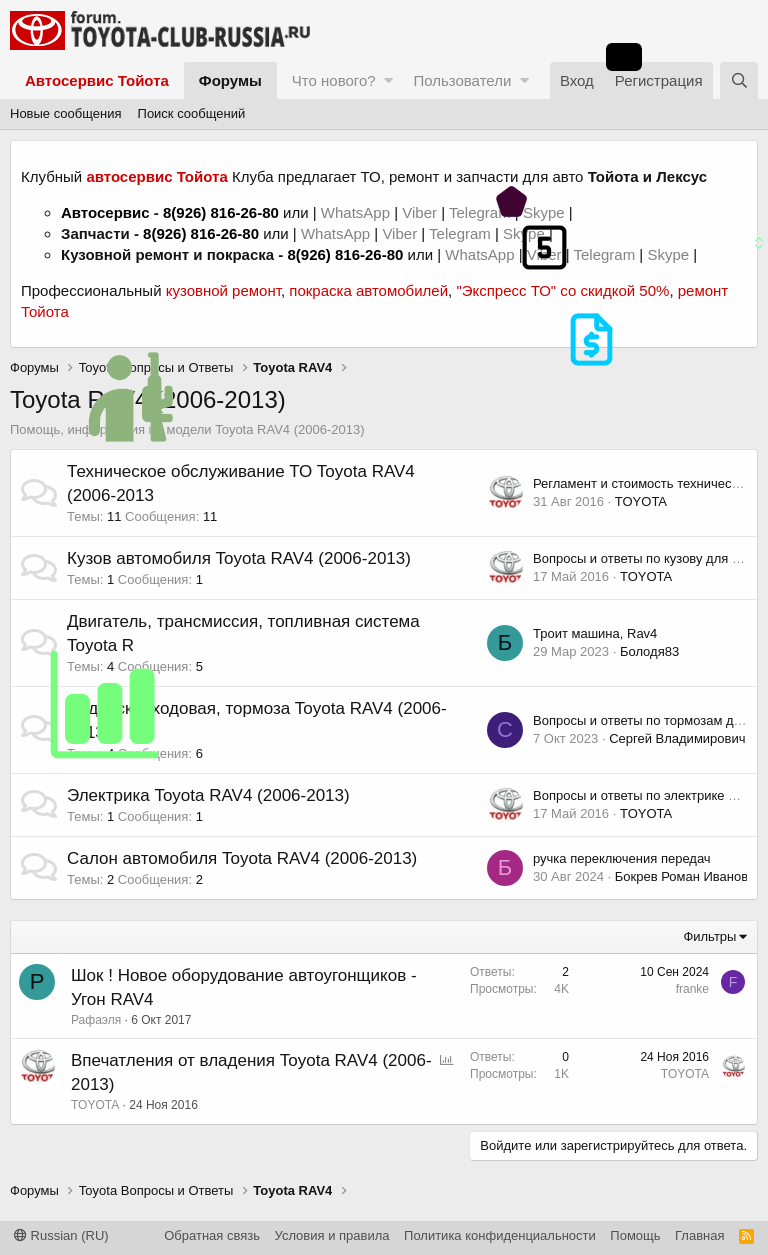 The image size is (768, 1255). I want to click on view invoice or billing document, so click(591, 339).